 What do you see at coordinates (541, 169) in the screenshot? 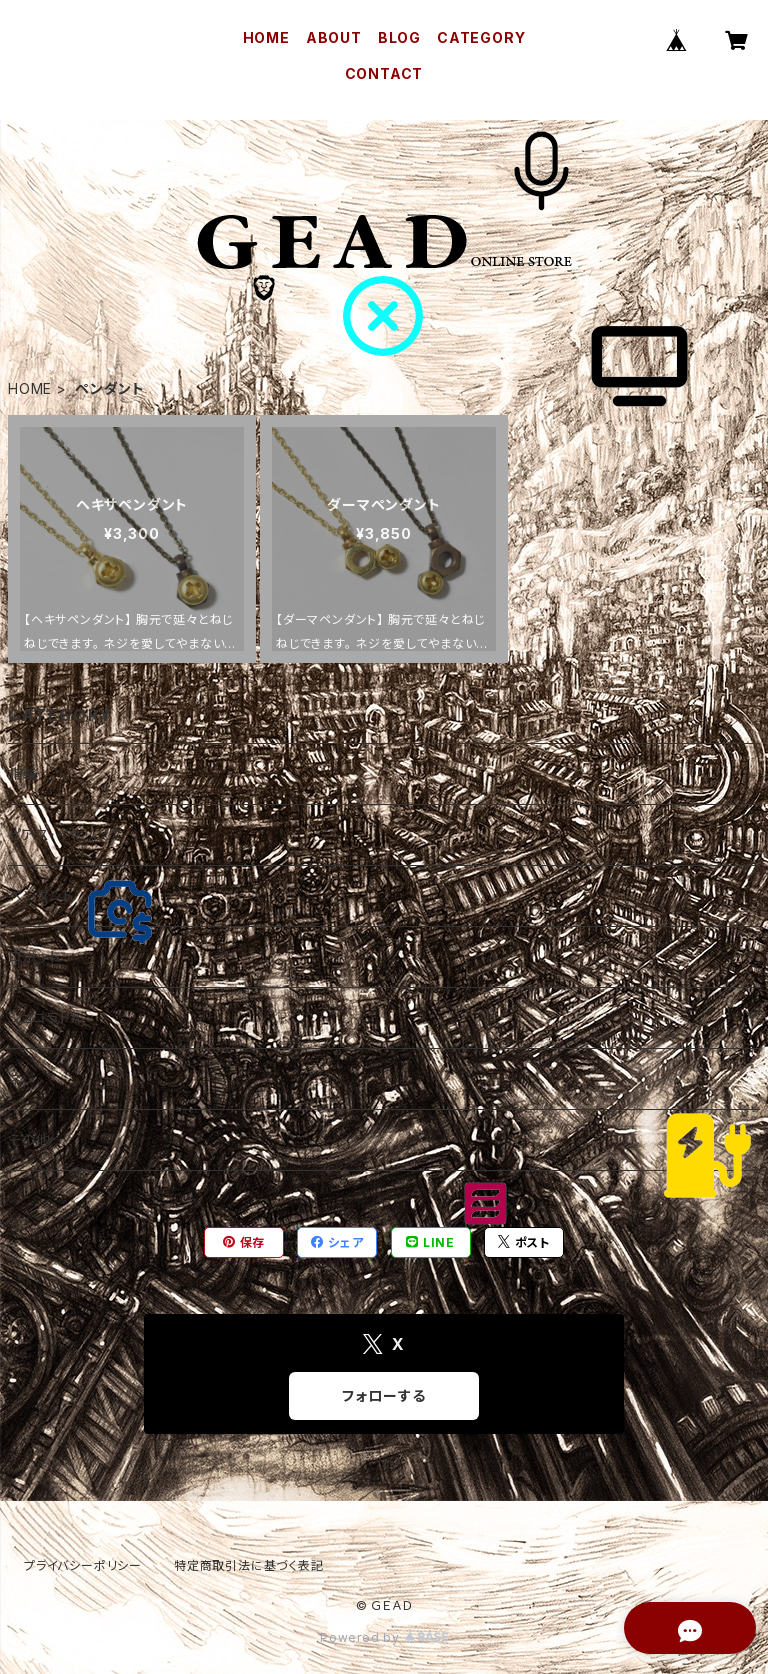
I see `tap to start voice recording` at bounding box center [541, 169].